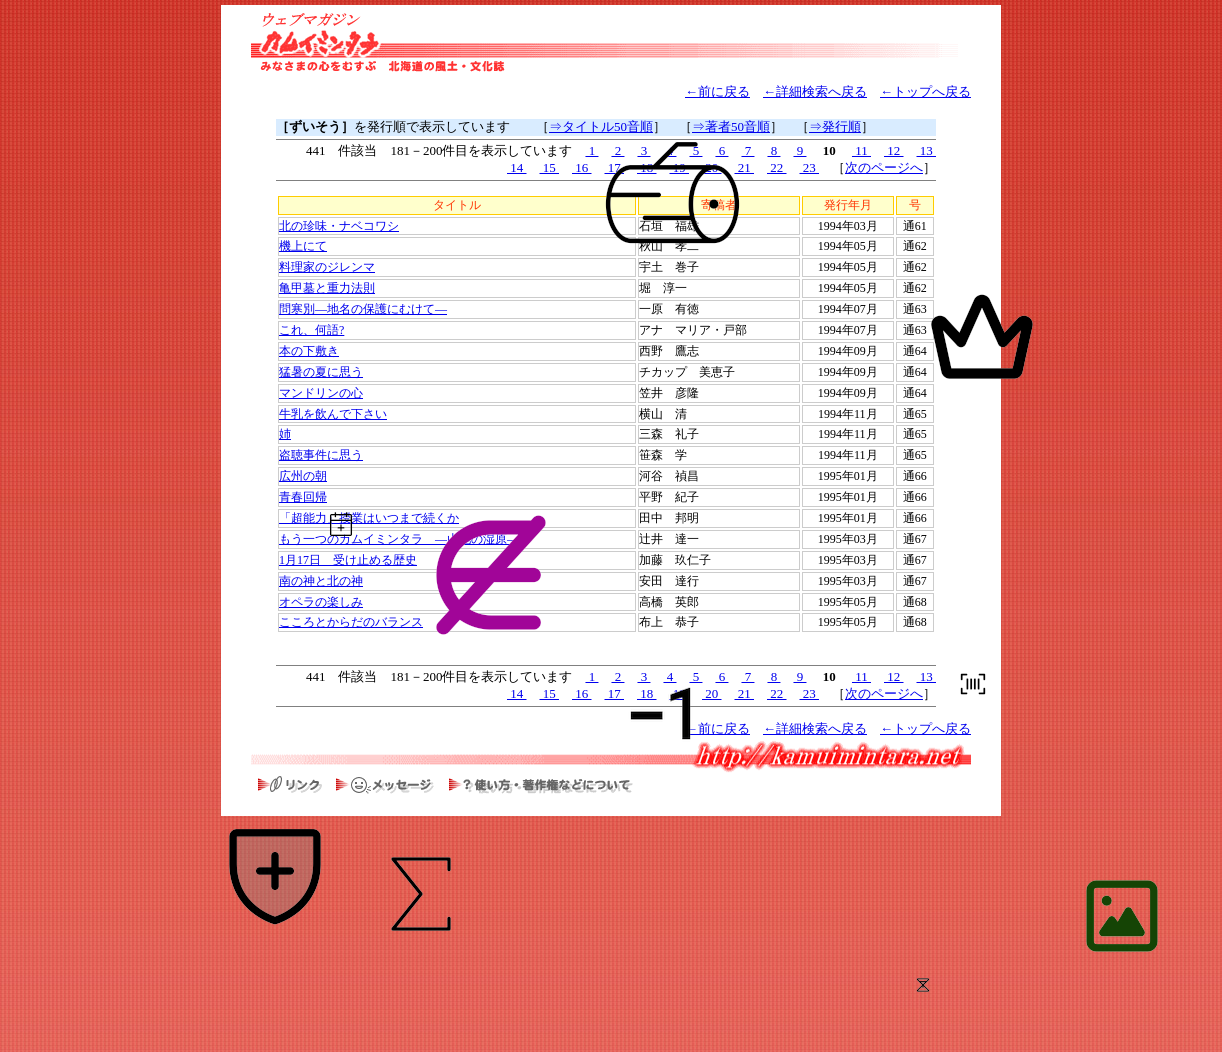 The image size is (1222, 1052). What do you see at coordinates (491, 575) in the screenshot?
I see `indicates item is not part of a set or group` at bounding box center [491, 575].